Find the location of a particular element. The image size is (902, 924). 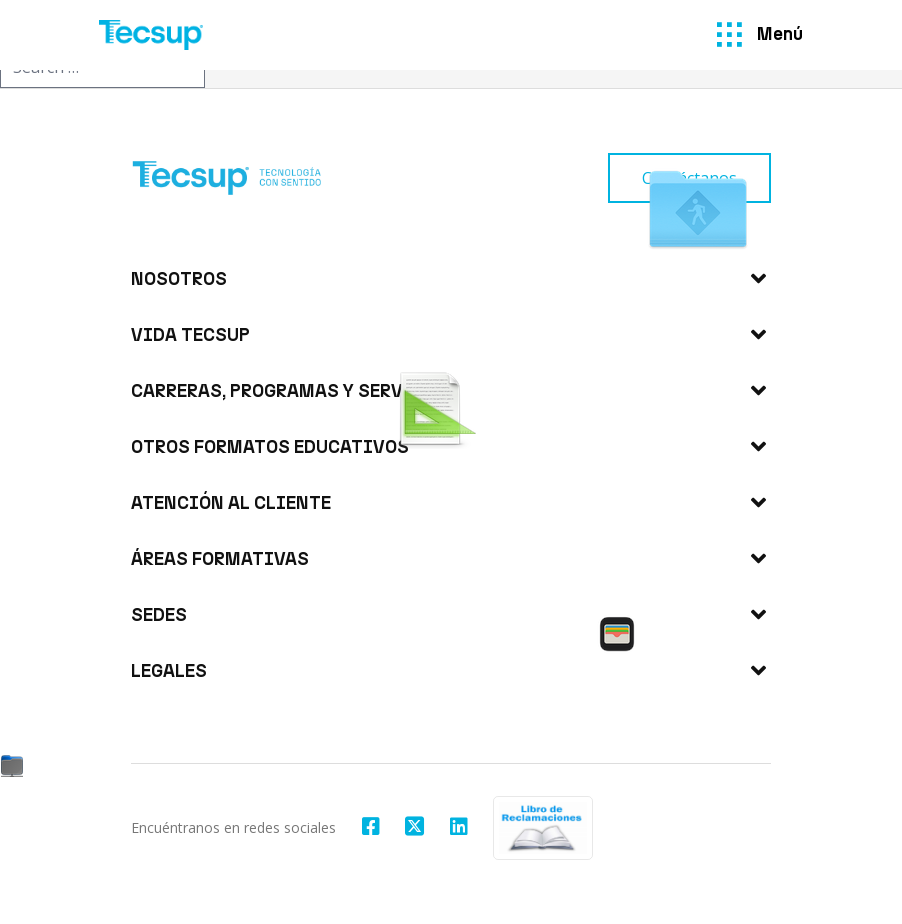

access the public folder for shared files is located at coordinates (698, 209).